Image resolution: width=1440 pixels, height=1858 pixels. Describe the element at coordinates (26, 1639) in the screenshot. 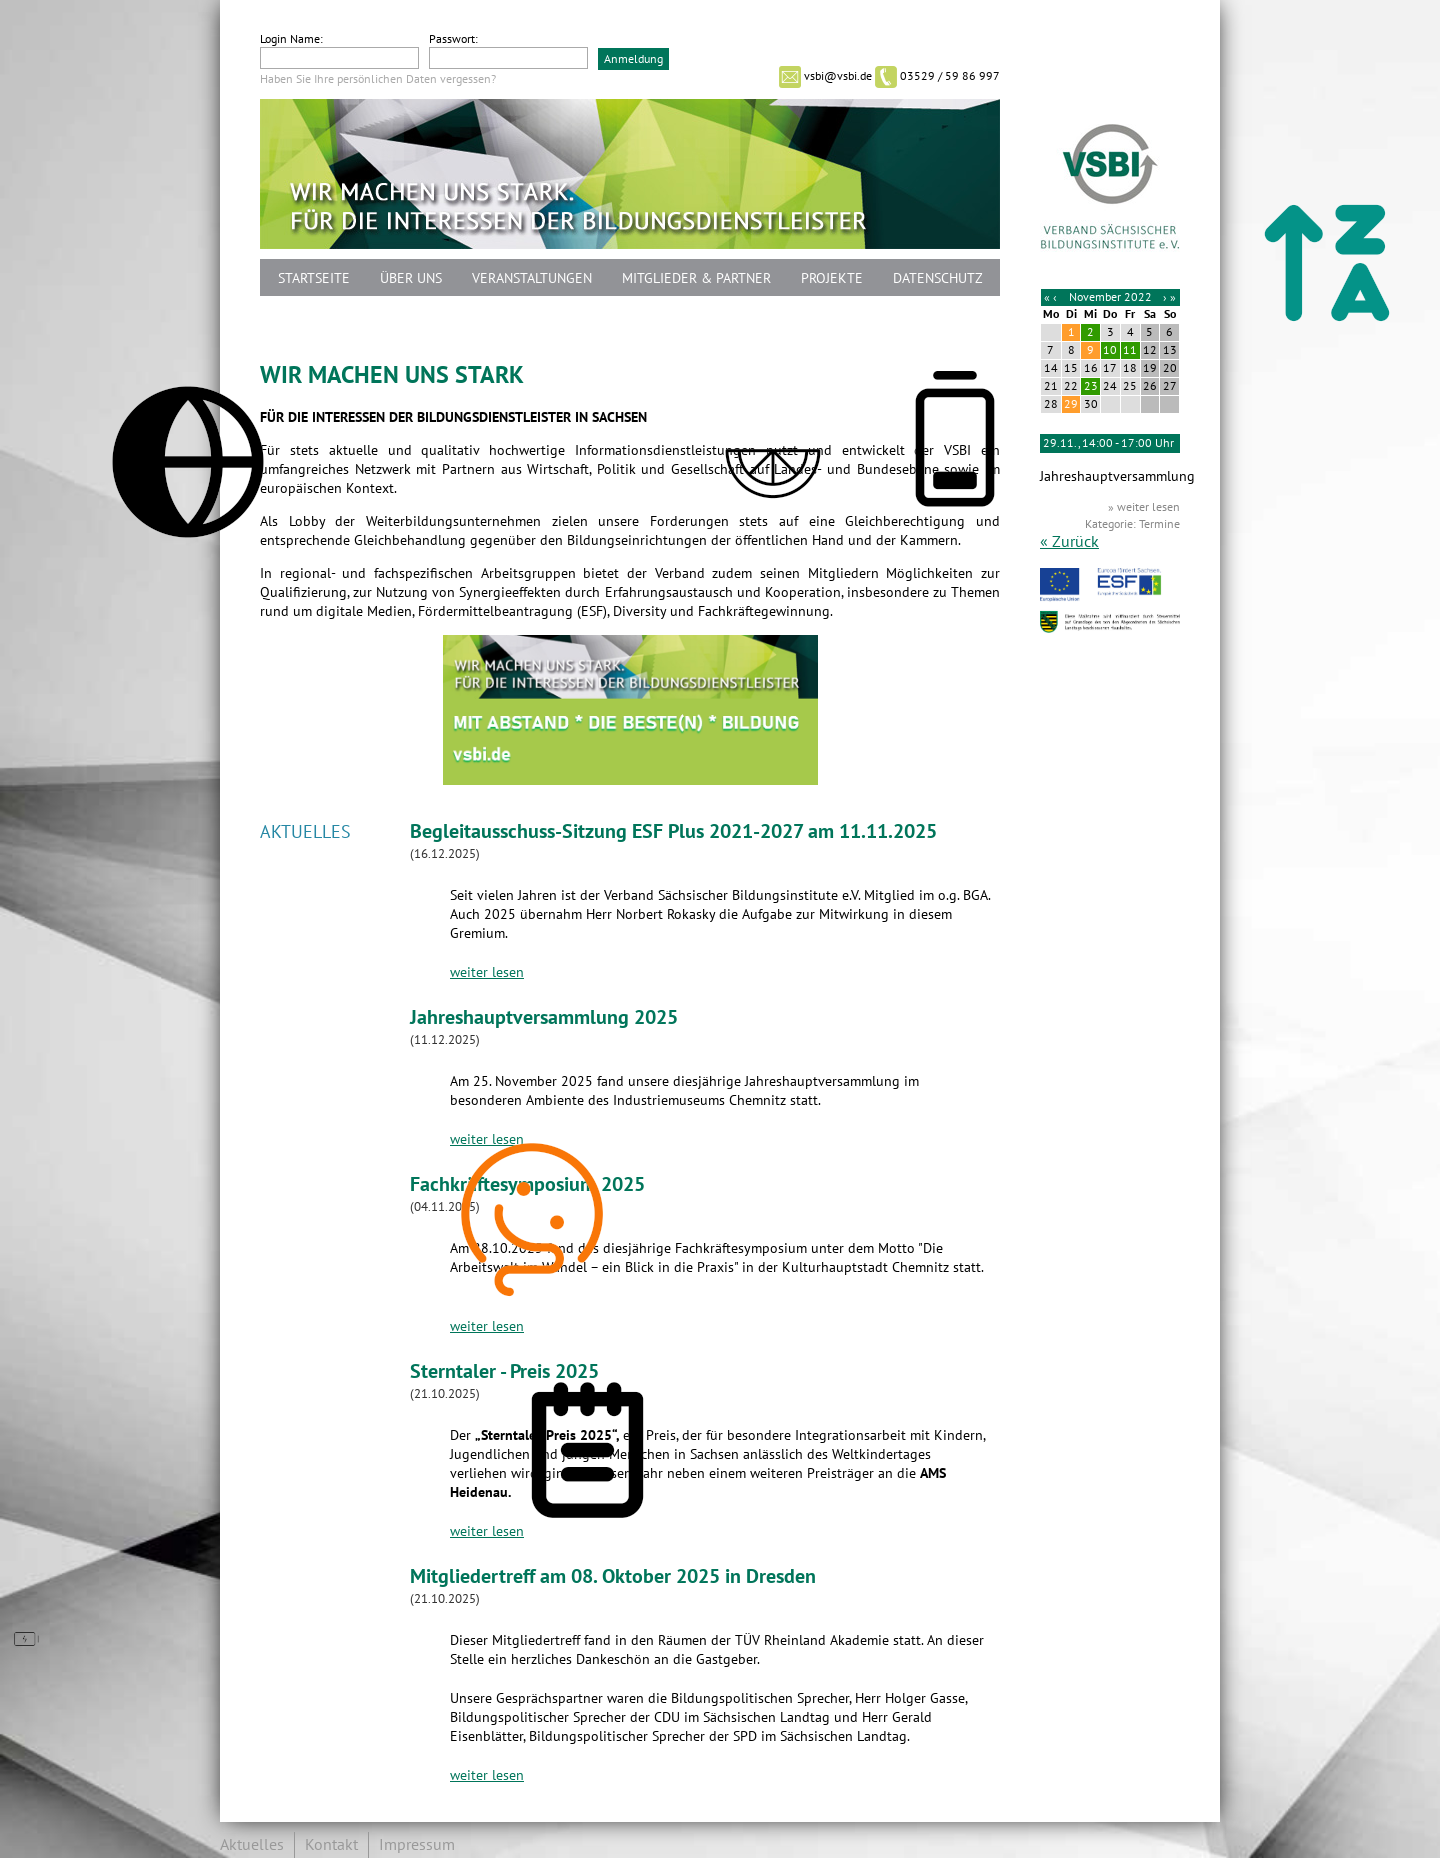

I see `indicates device is currently charging` at that location.